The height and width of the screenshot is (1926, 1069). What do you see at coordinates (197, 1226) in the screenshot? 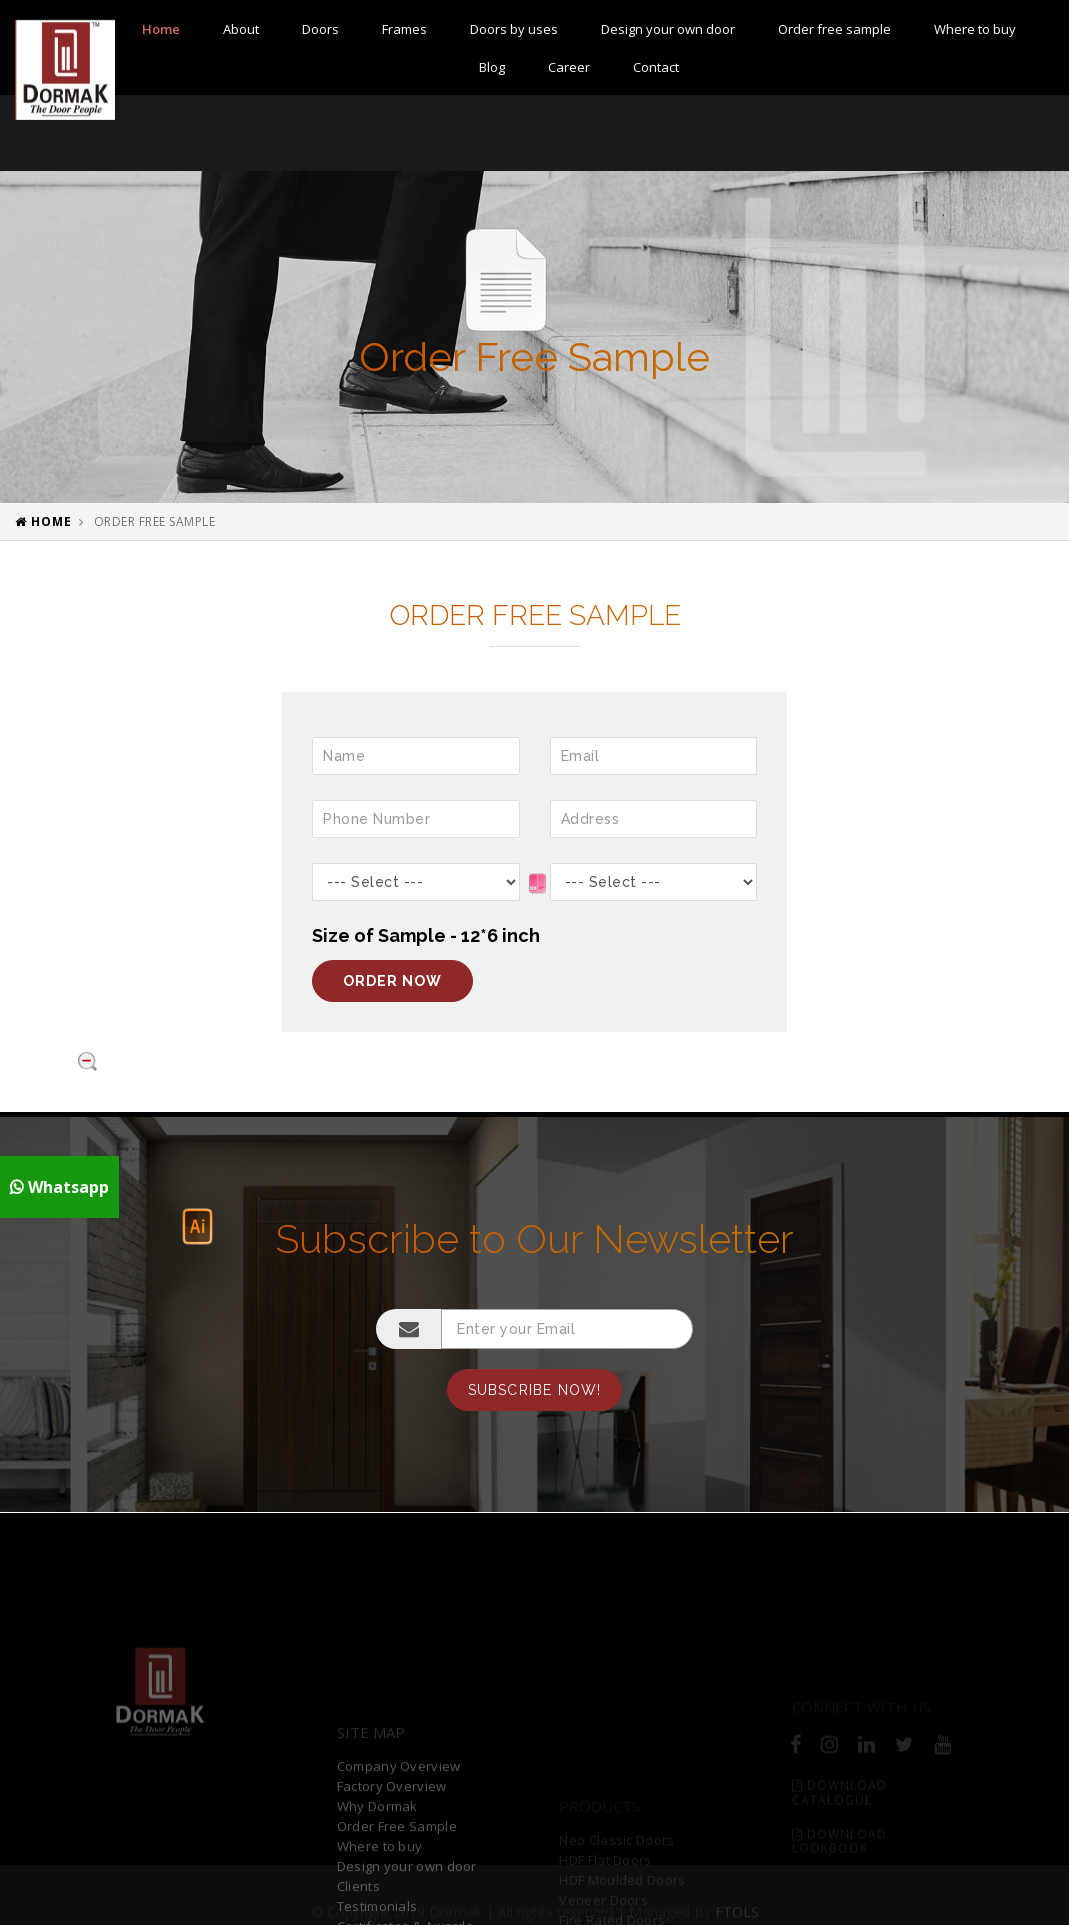
I see `open an Adobe Illustrator file` at bounding box center [197, 1226].